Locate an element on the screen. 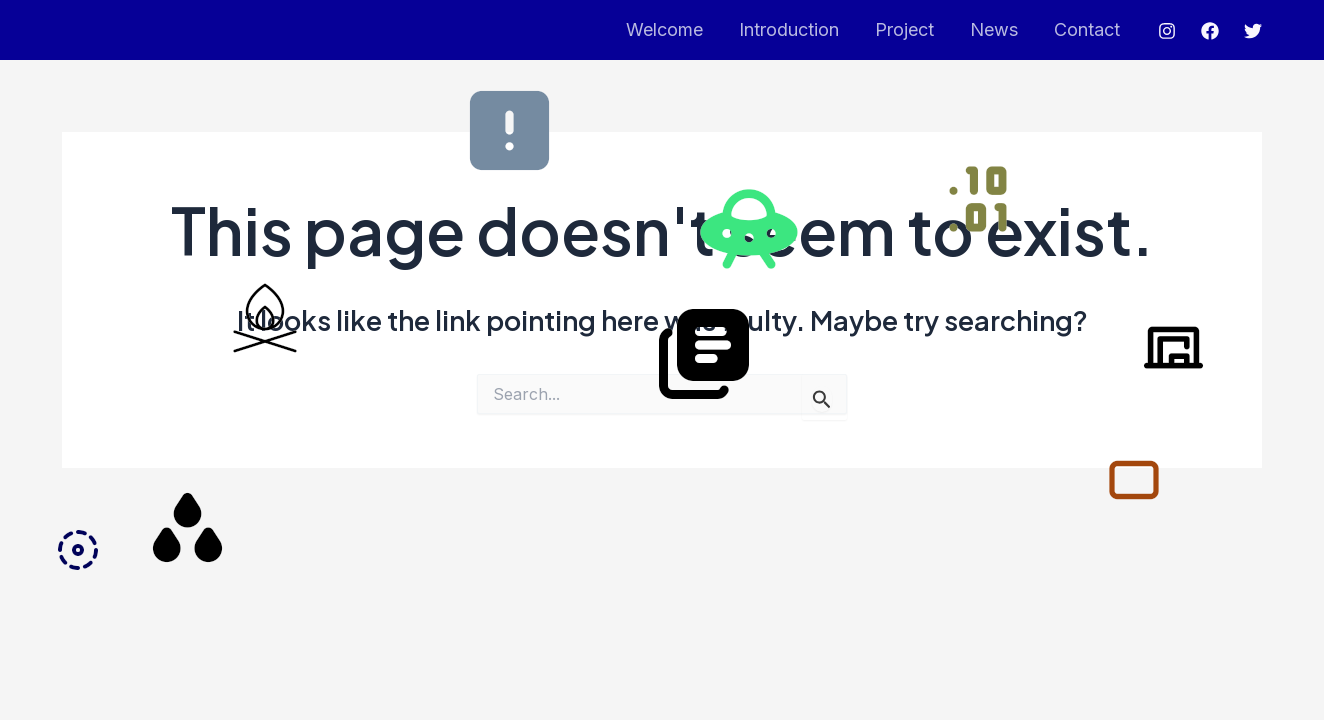 This screenshot has height=720, width=1324. access sci-fi or space-themed content is located at coordinates (749, 229).